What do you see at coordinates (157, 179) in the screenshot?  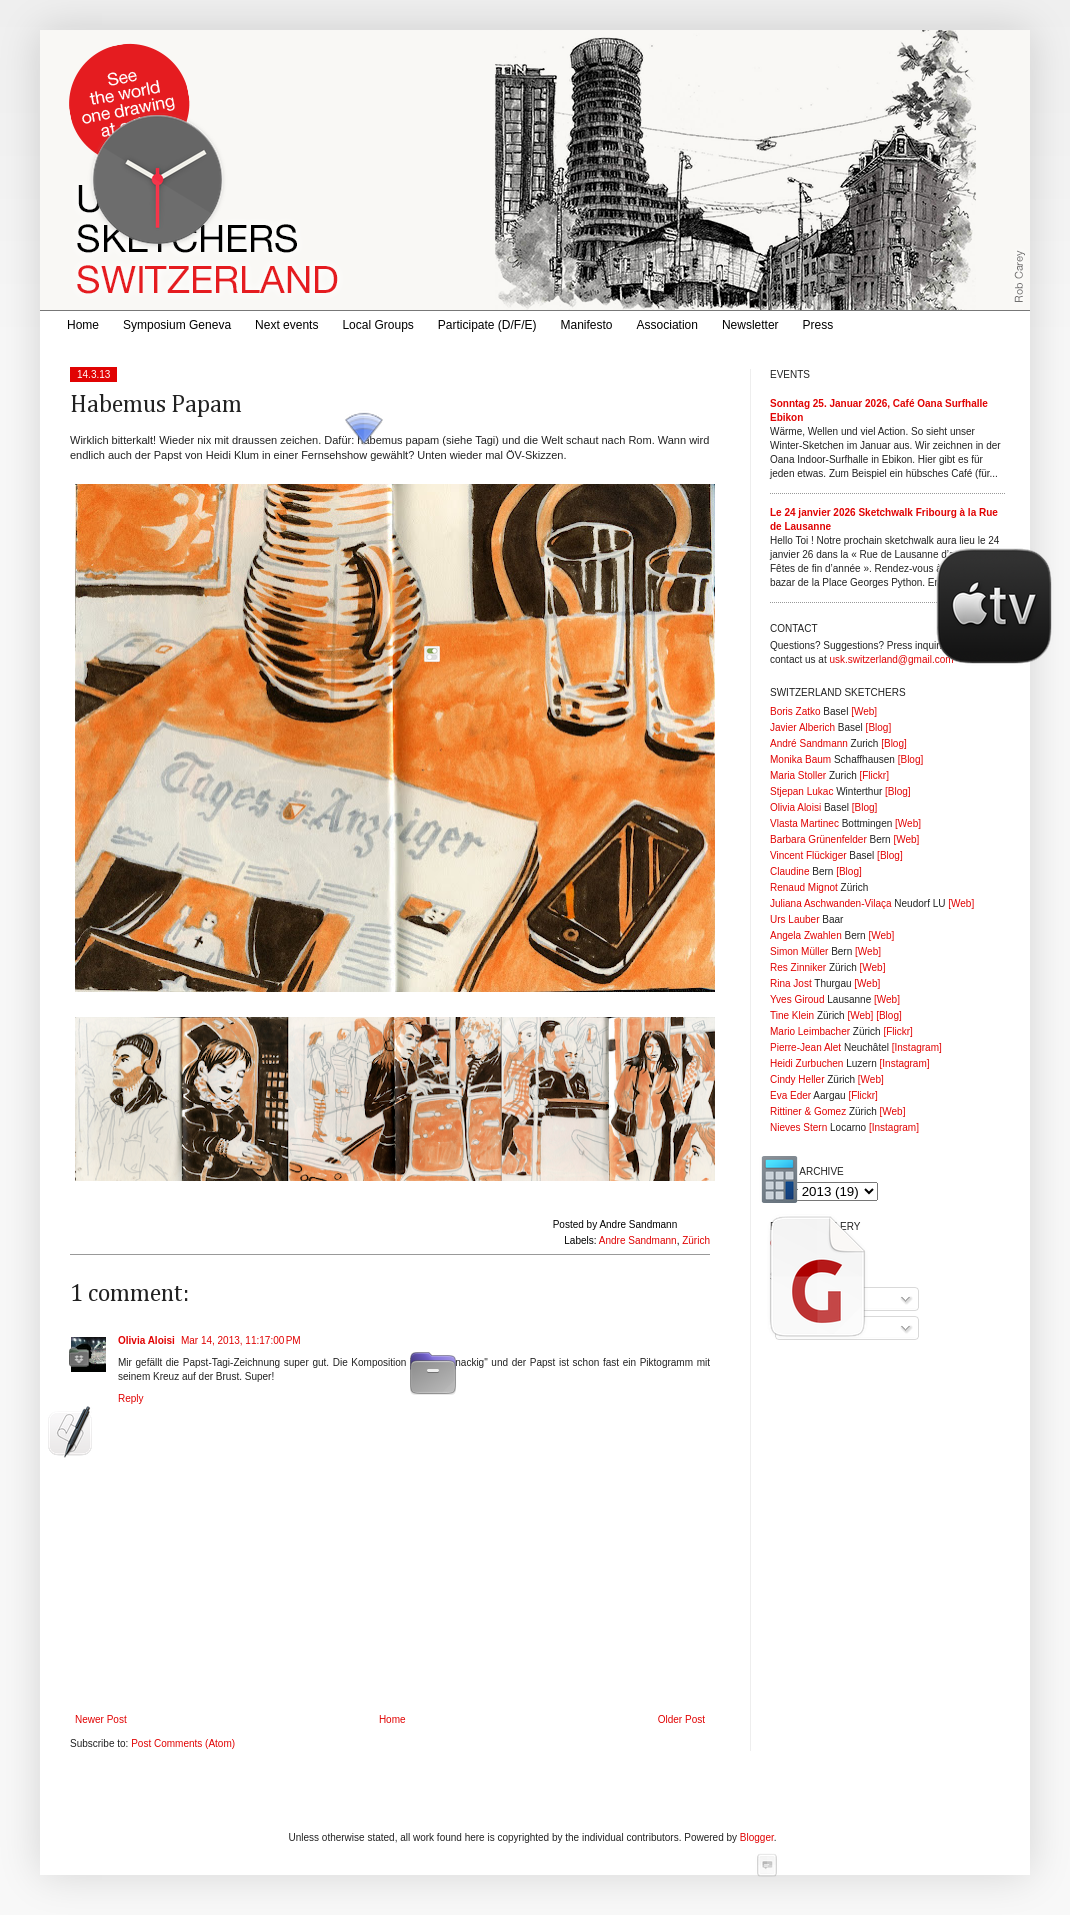 I see `open the clocks app` at bounding box center [157, 179].